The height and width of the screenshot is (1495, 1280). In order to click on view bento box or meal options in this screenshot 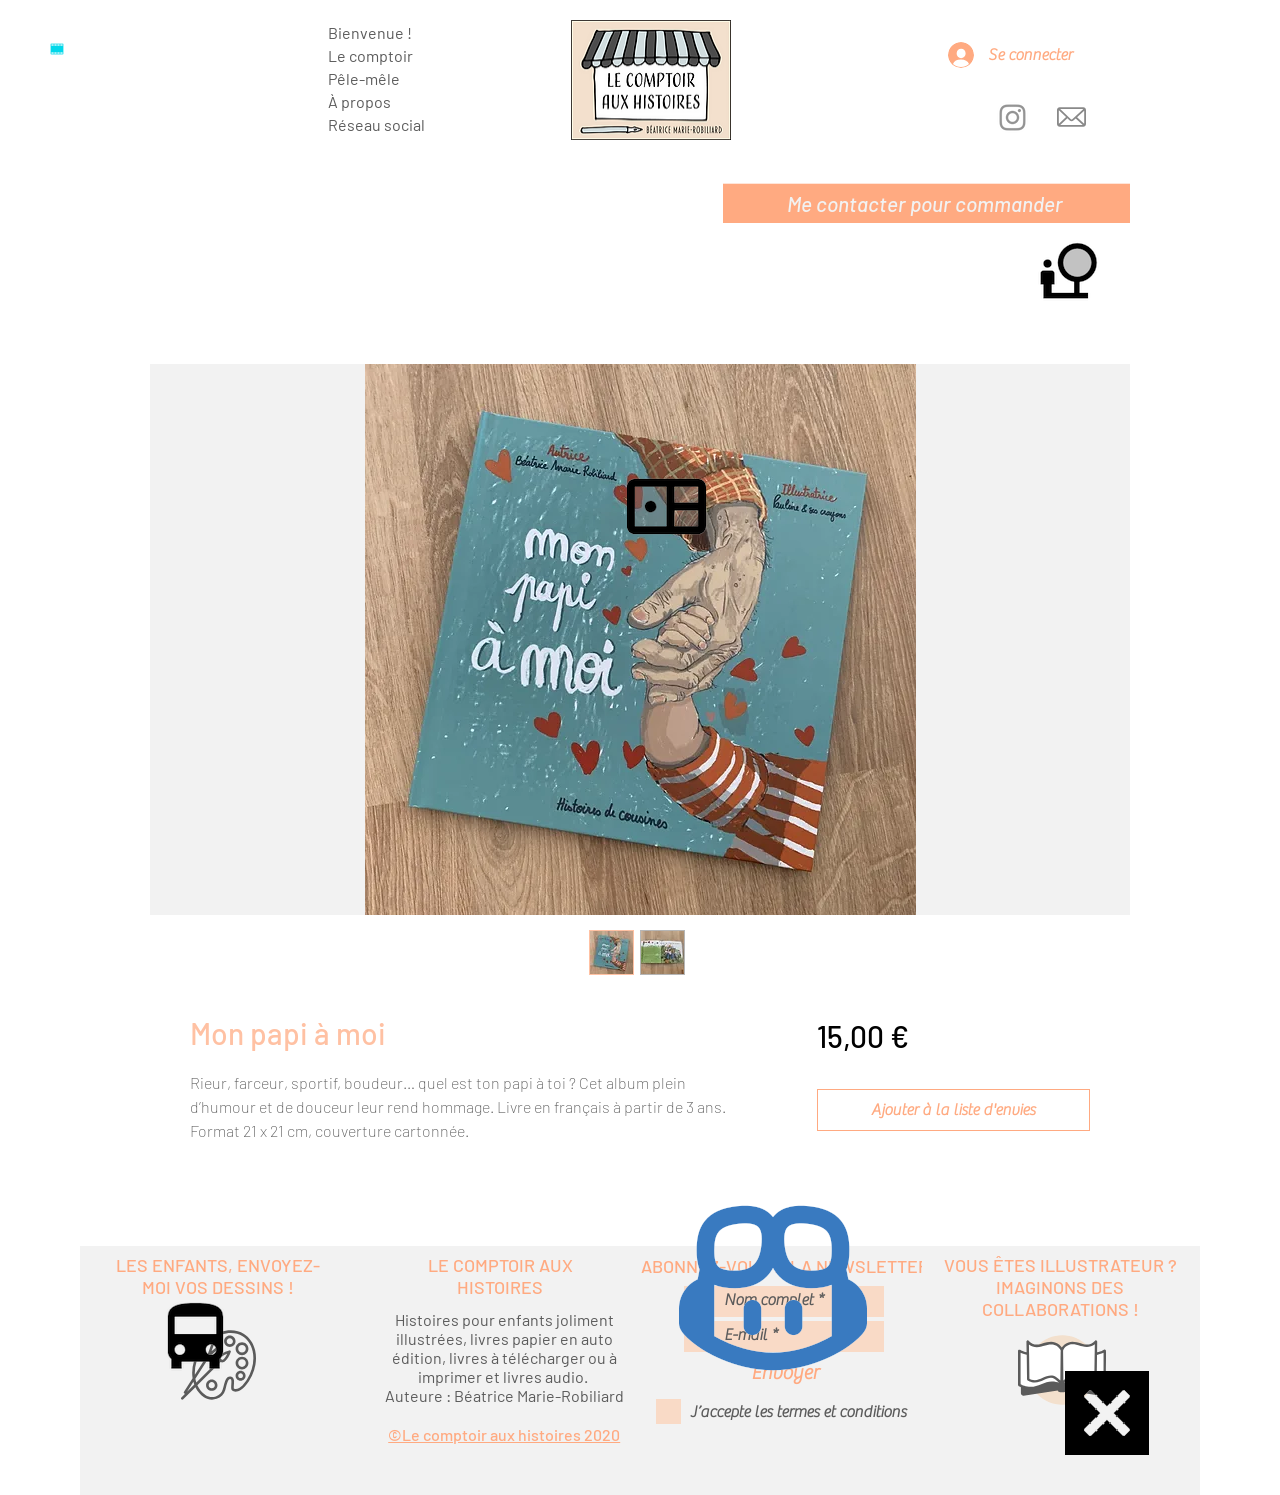, I will do `click(666, 506)`.